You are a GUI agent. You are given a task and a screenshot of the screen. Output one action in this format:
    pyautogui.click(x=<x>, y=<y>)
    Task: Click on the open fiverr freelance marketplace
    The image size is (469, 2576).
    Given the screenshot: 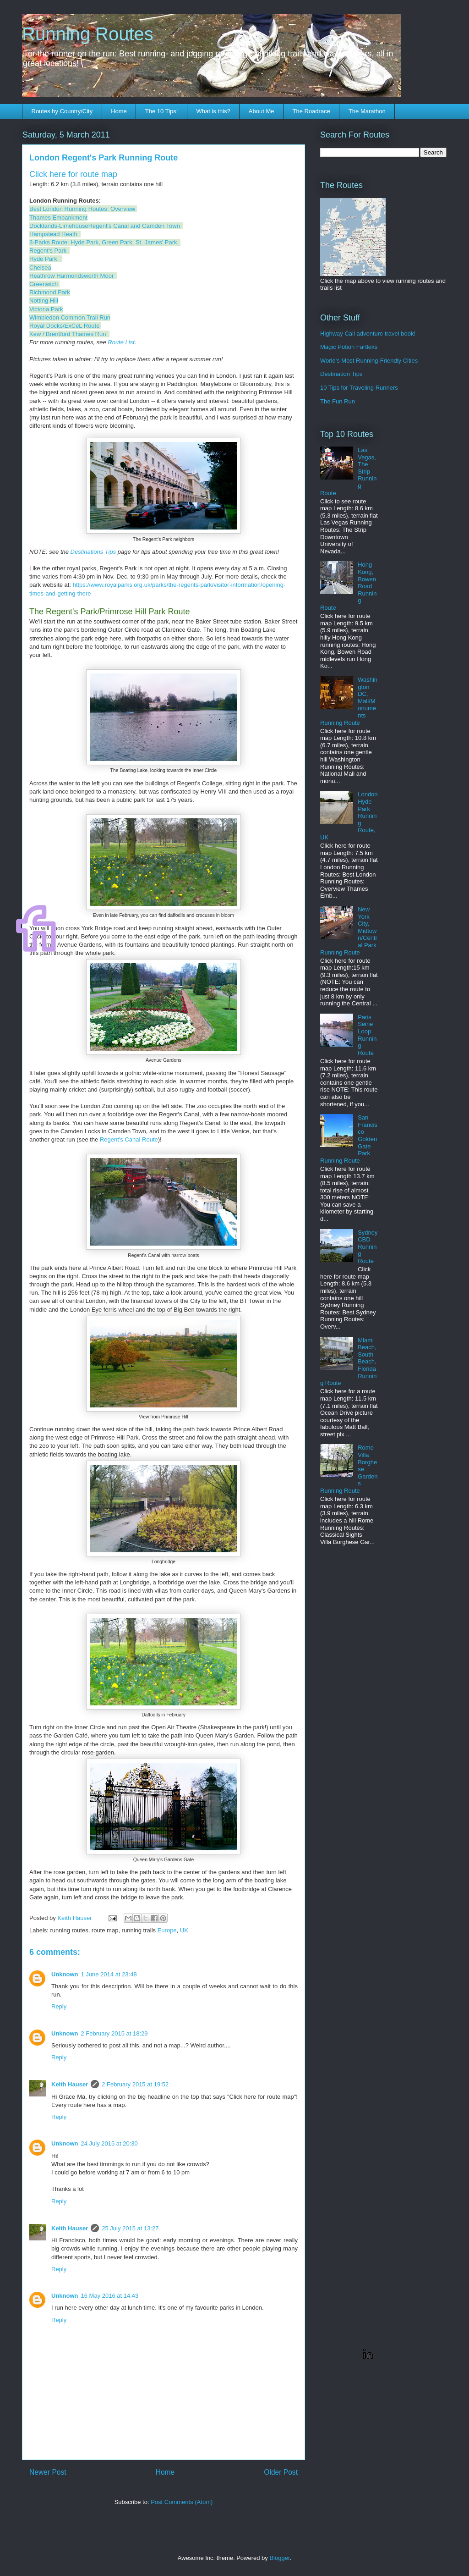 What is the action you would take?
    pyautogui.click(x=37, y=928)
    